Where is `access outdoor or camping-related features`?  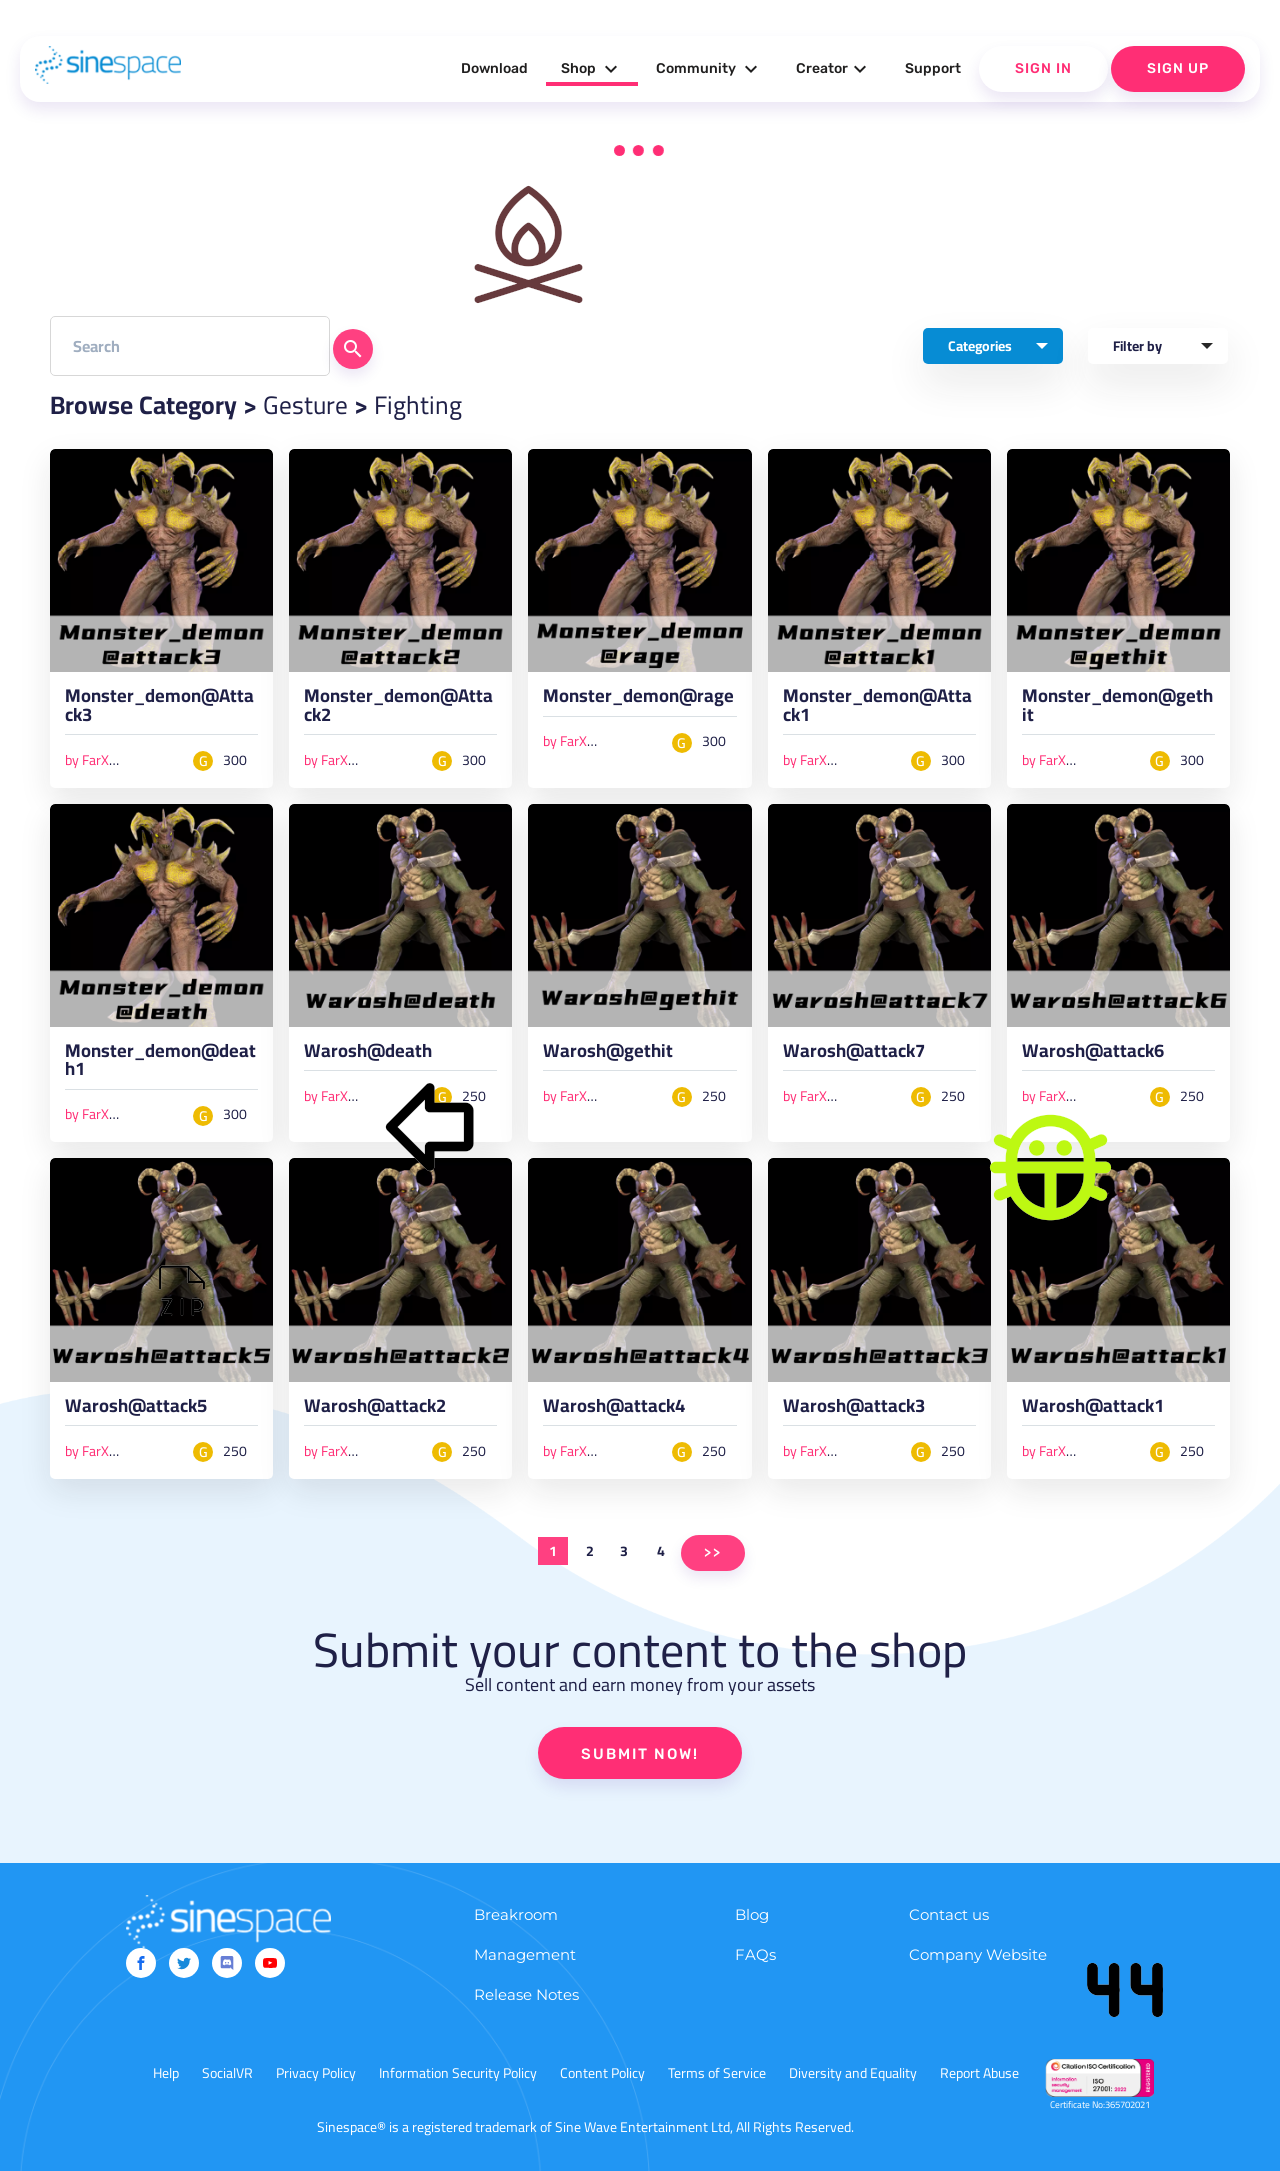
access outdoor or camping-related features is located at coordinates (528, 244).